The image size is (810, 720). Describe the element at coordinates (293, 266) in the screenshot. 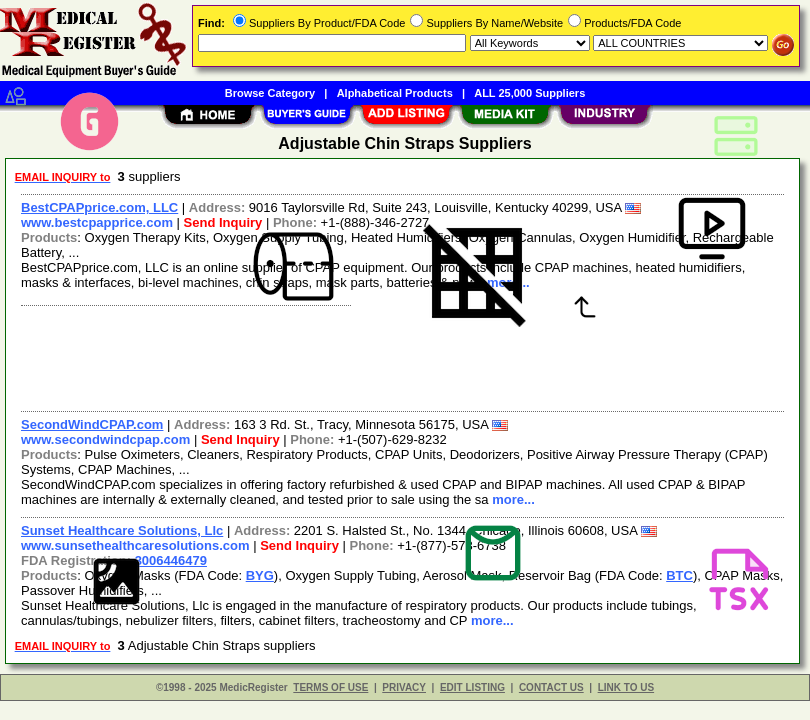

I see `bathroom or restroom location indicator` at that location.